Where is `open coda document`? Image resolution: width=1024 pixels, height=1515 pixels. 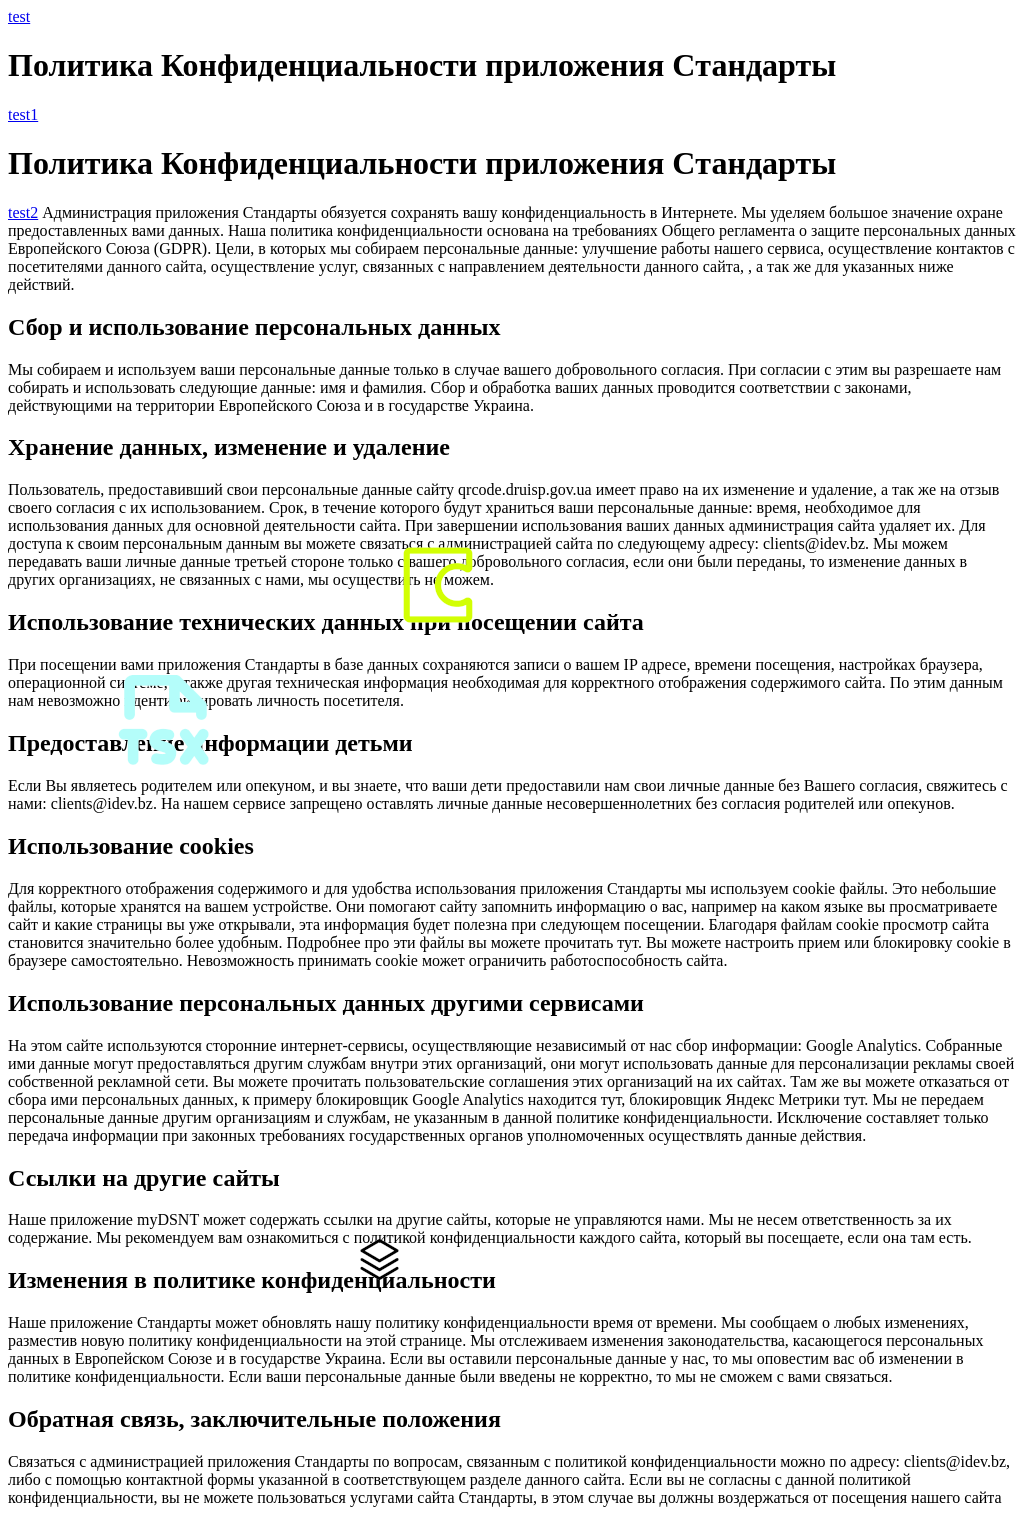
open coda document is located at coordinates (438, 585).